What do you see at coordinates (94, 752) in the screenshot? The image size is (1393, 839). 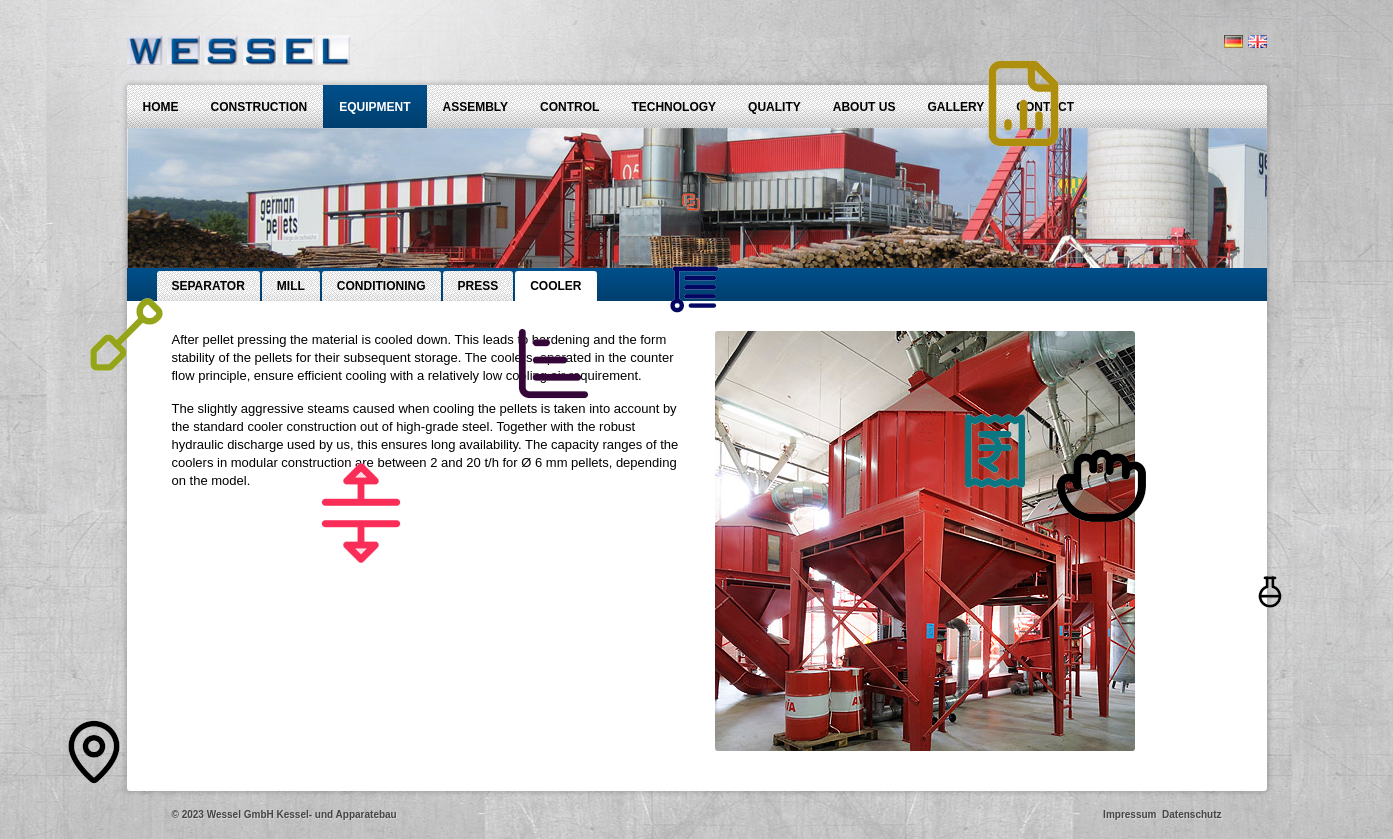 I see `view or set a location on the map` at bounding box center [94, 752].